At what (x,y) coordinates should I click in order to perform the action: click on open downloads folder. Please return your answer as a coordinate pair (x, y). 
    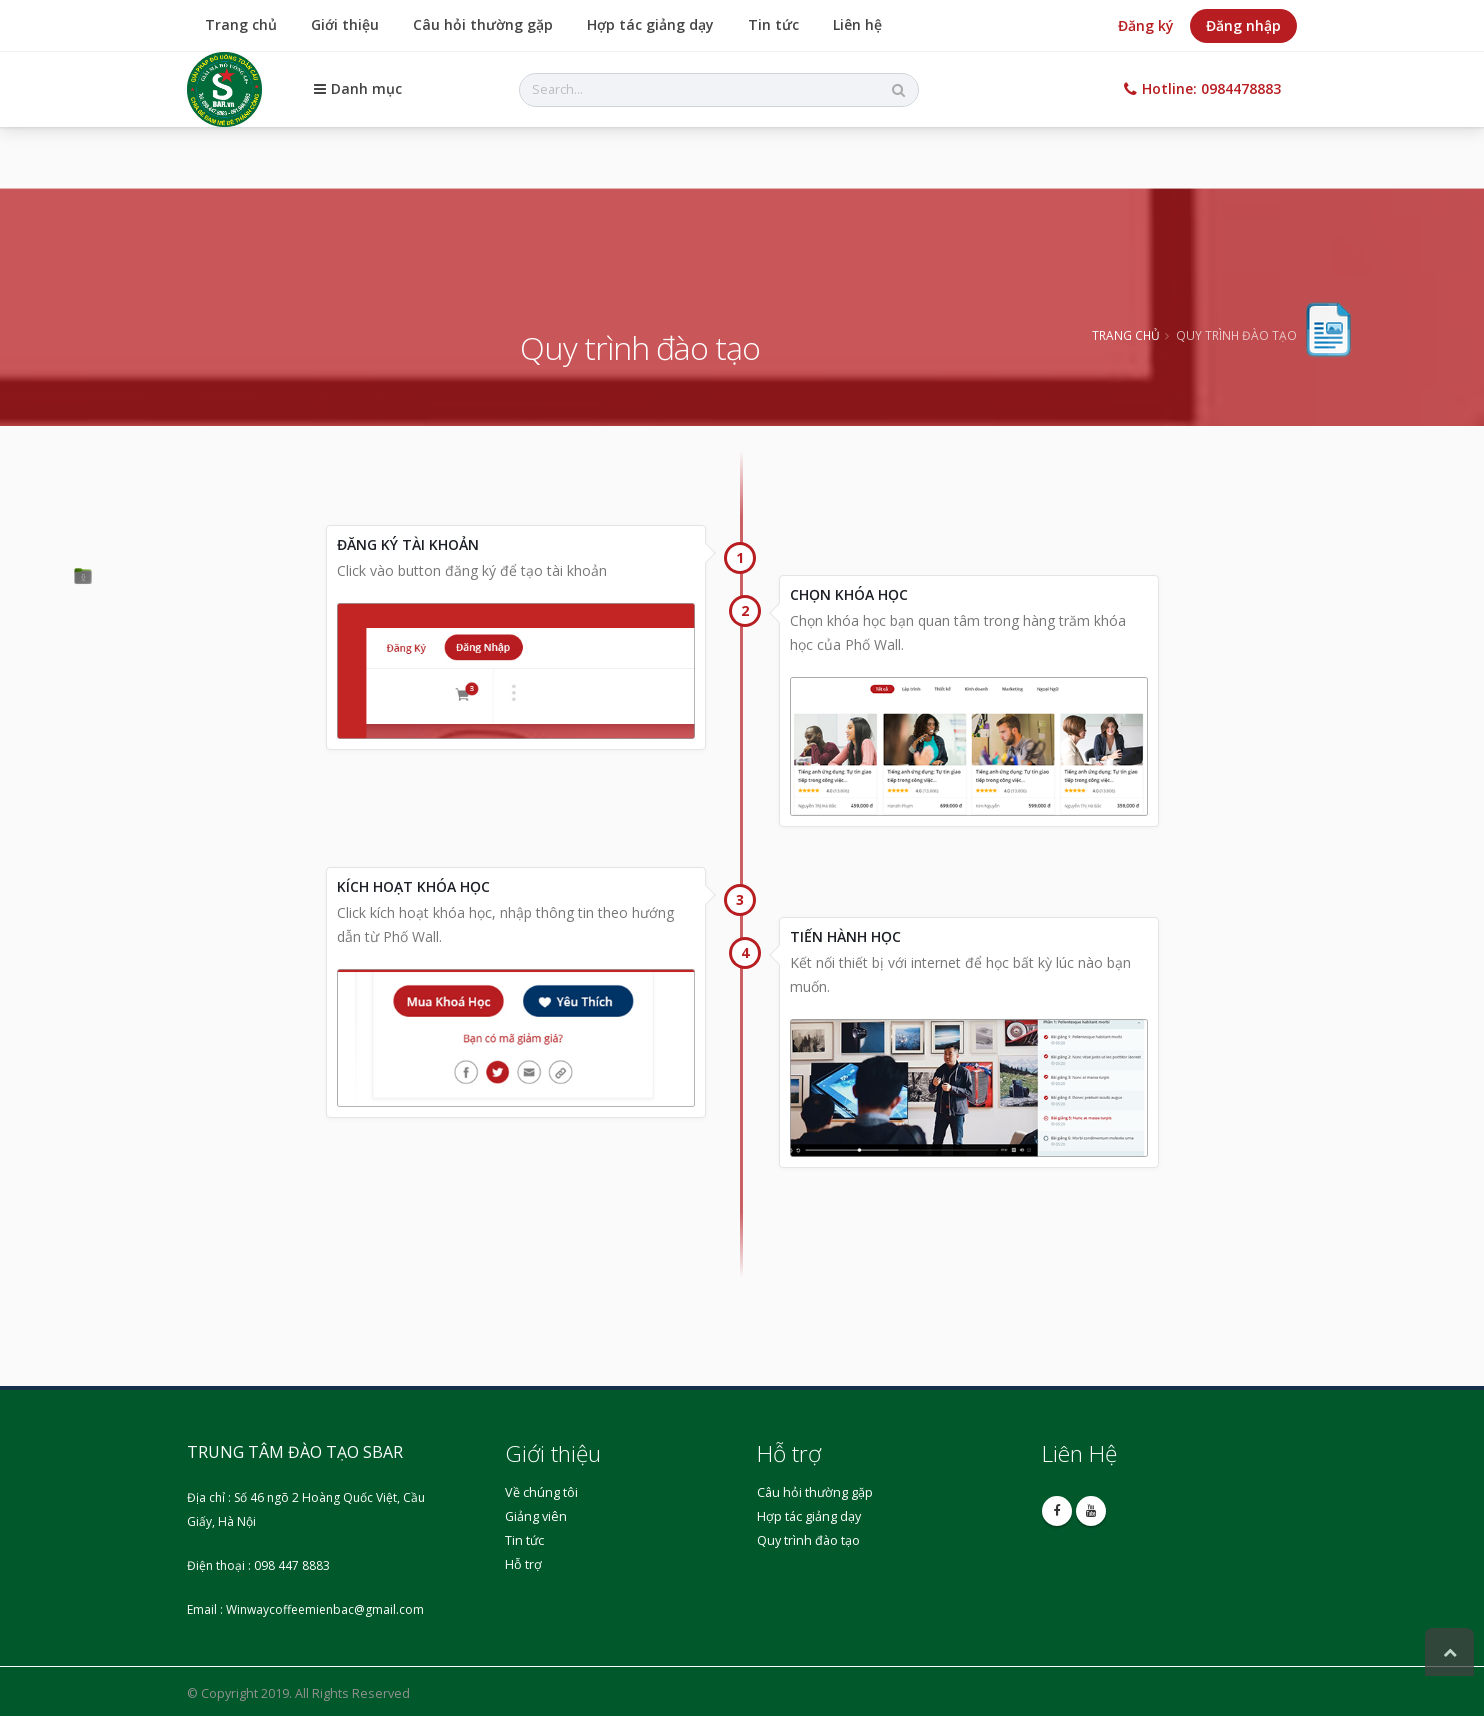
    Looking at the image, I should click on (83, 576).